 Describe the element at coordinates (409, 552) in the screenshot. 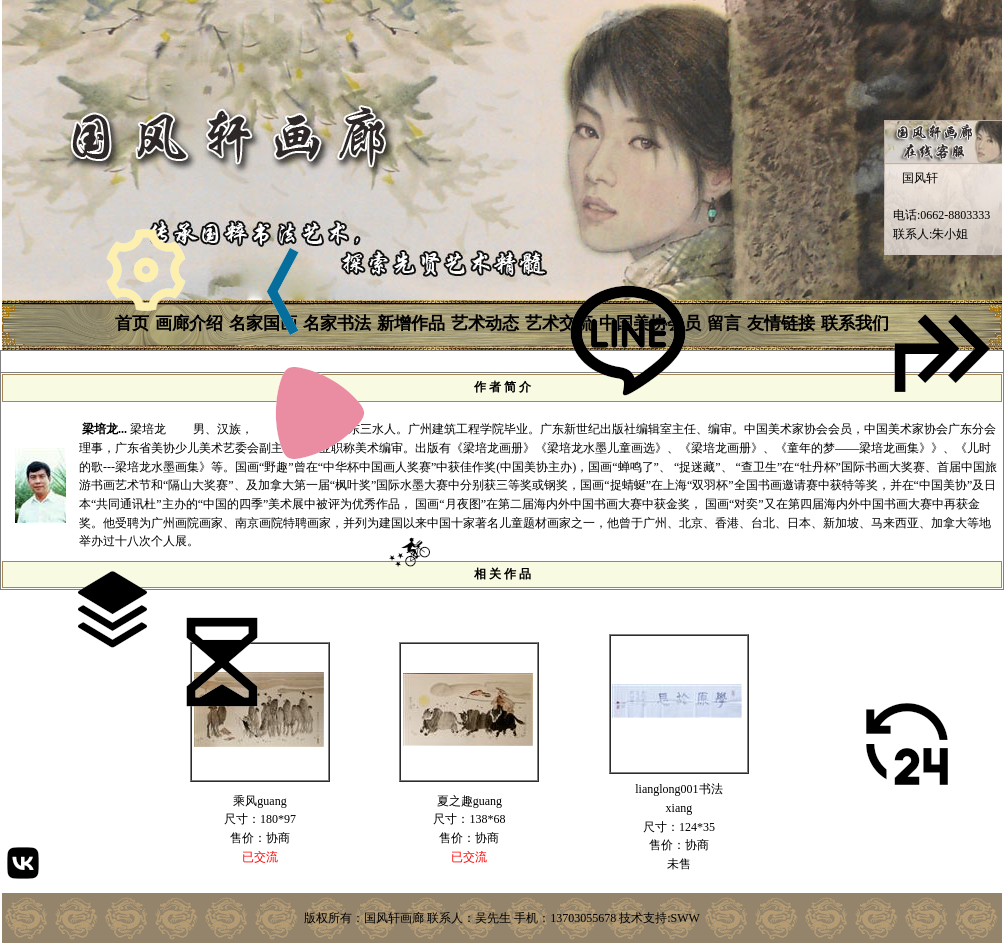

I see `open the Postmates delivery app` at that location.